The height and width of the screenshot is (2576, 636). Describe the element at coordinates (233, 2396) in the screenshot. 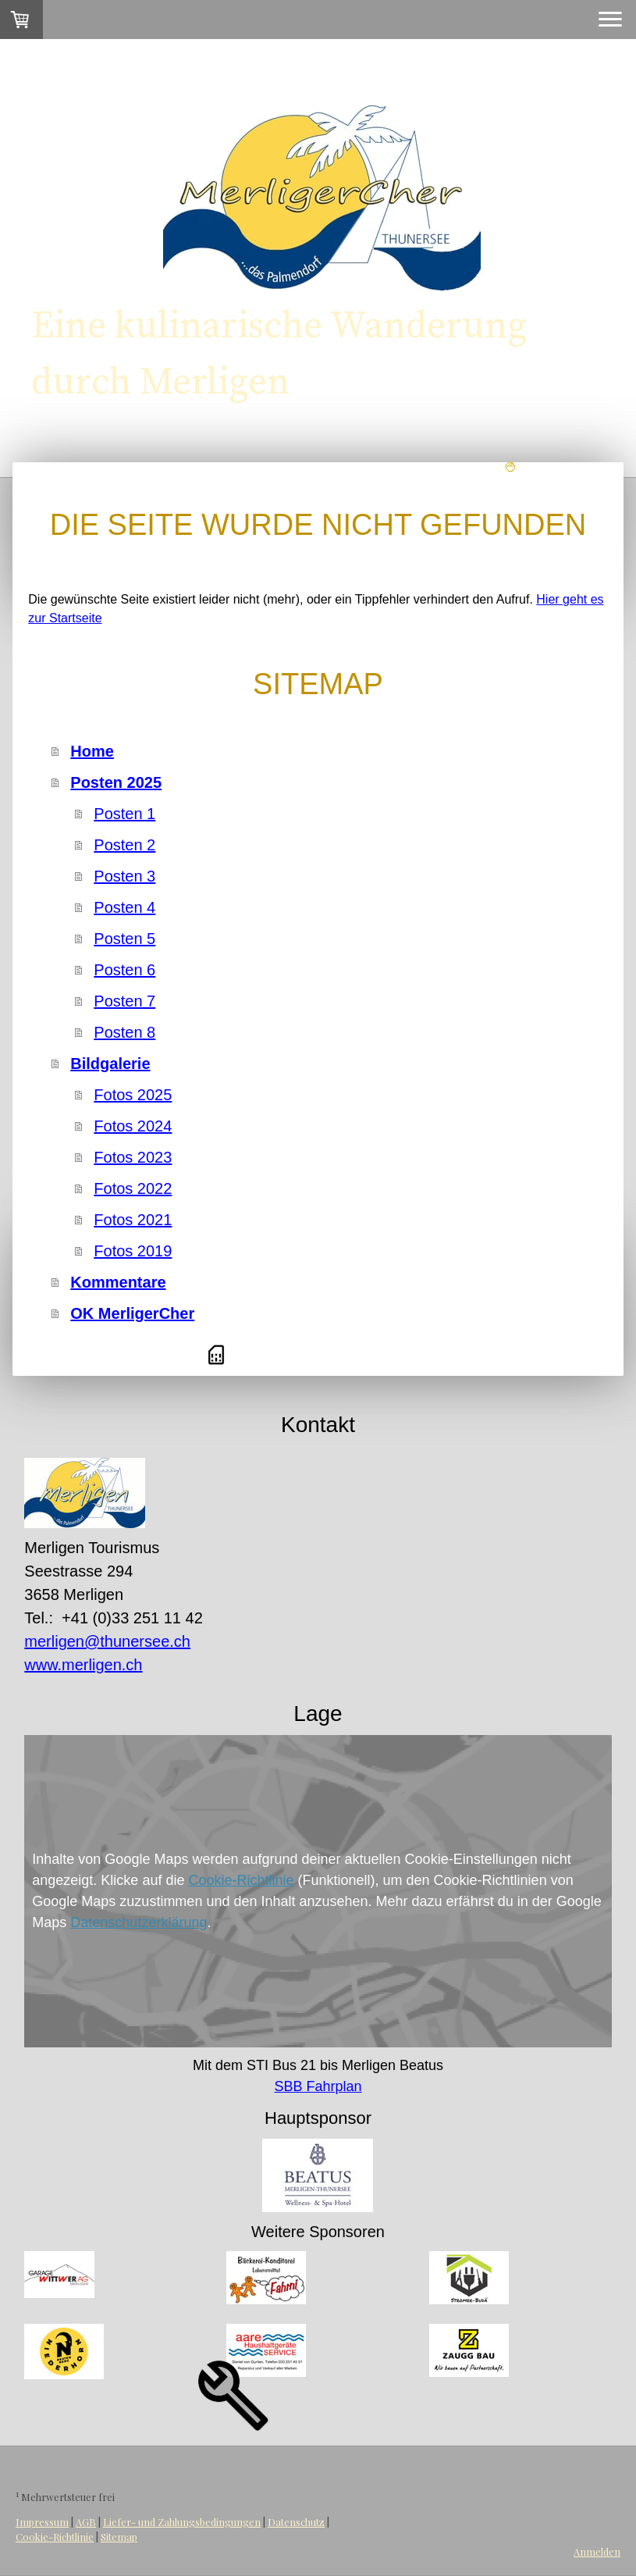

I see `access settings or configuration options` at that location.